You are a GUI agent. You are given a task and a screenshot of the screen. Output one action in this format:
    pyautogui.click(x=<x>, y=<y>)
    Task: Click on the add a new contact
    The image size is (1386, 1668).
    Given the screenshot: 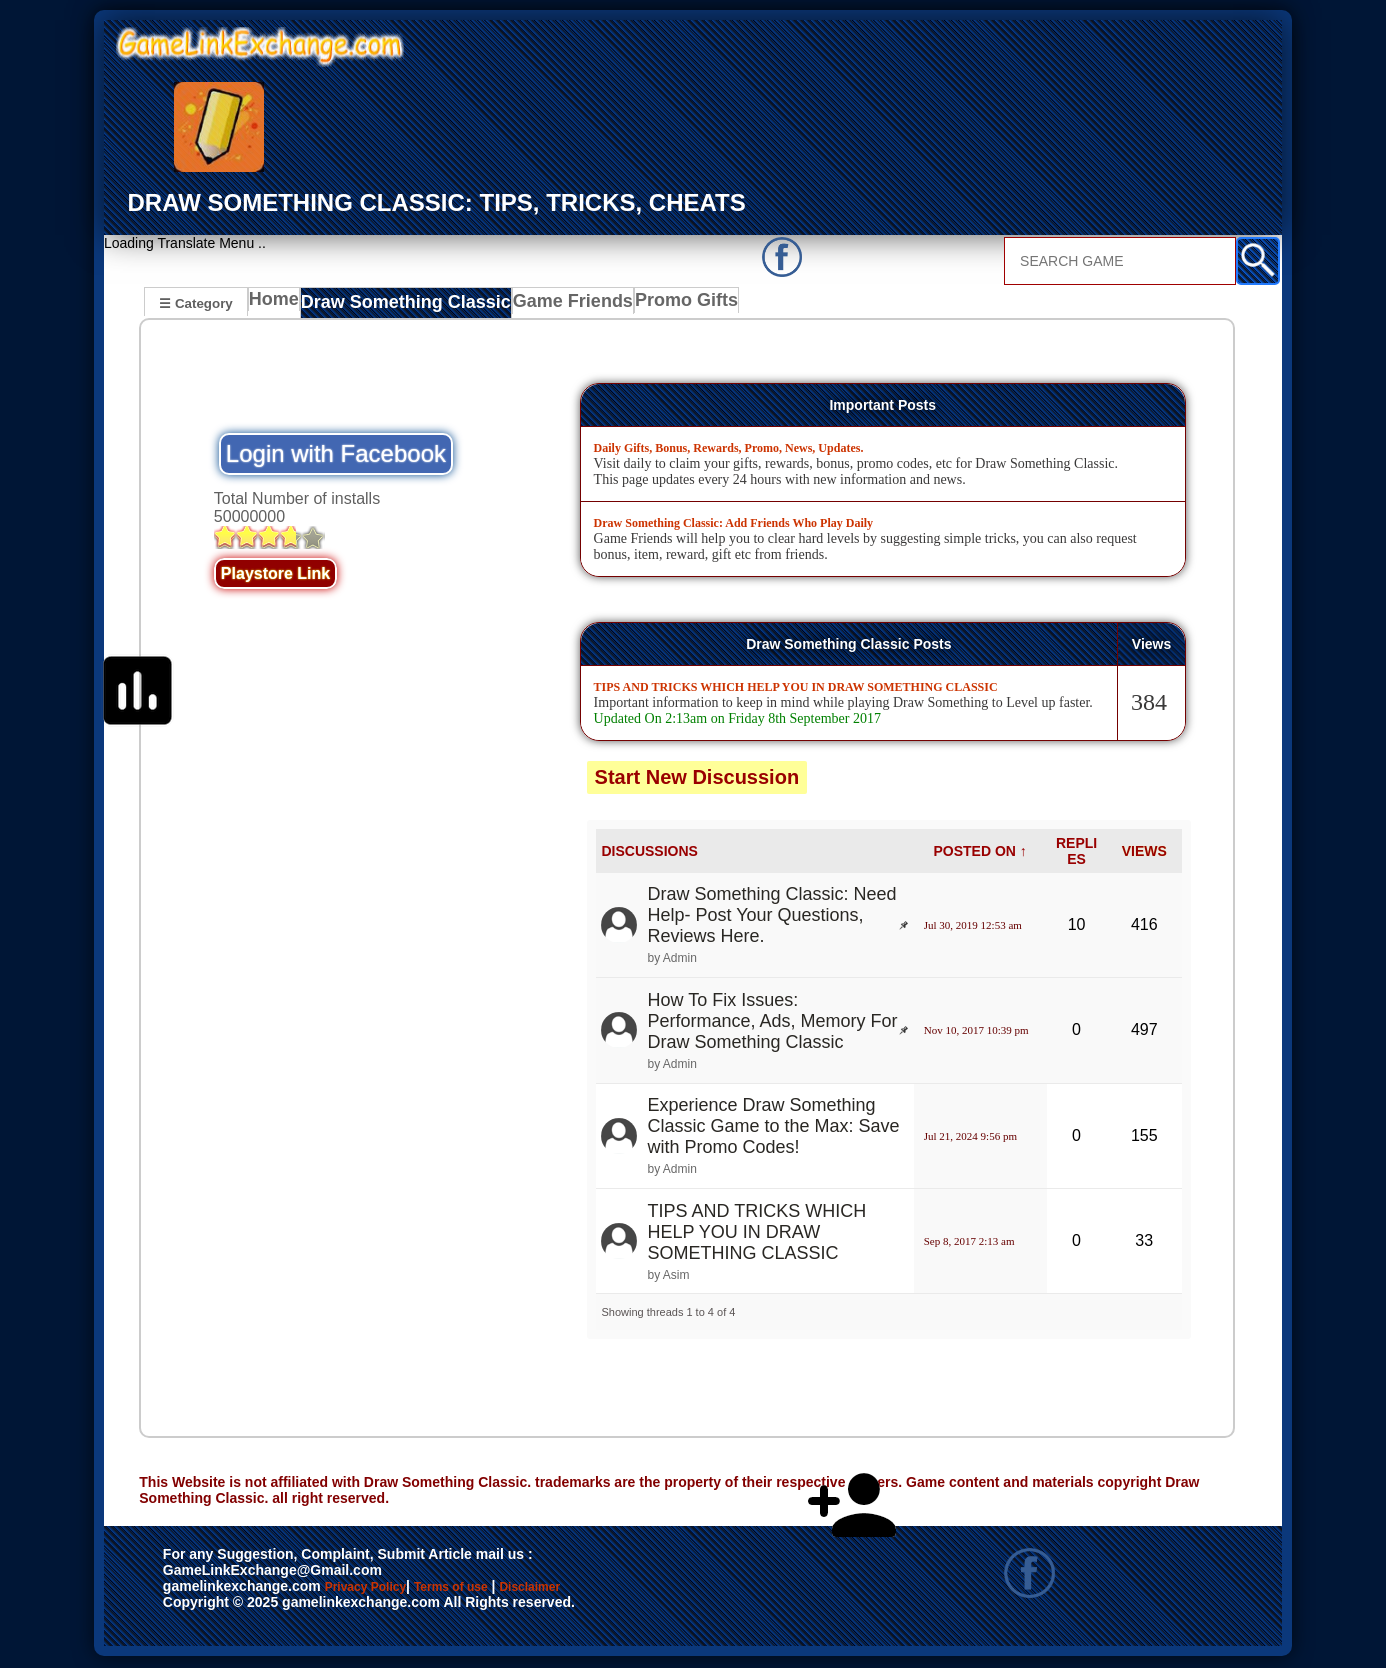 What is the action you would take?
    pyautogui.click(x=852, y=1505)
    